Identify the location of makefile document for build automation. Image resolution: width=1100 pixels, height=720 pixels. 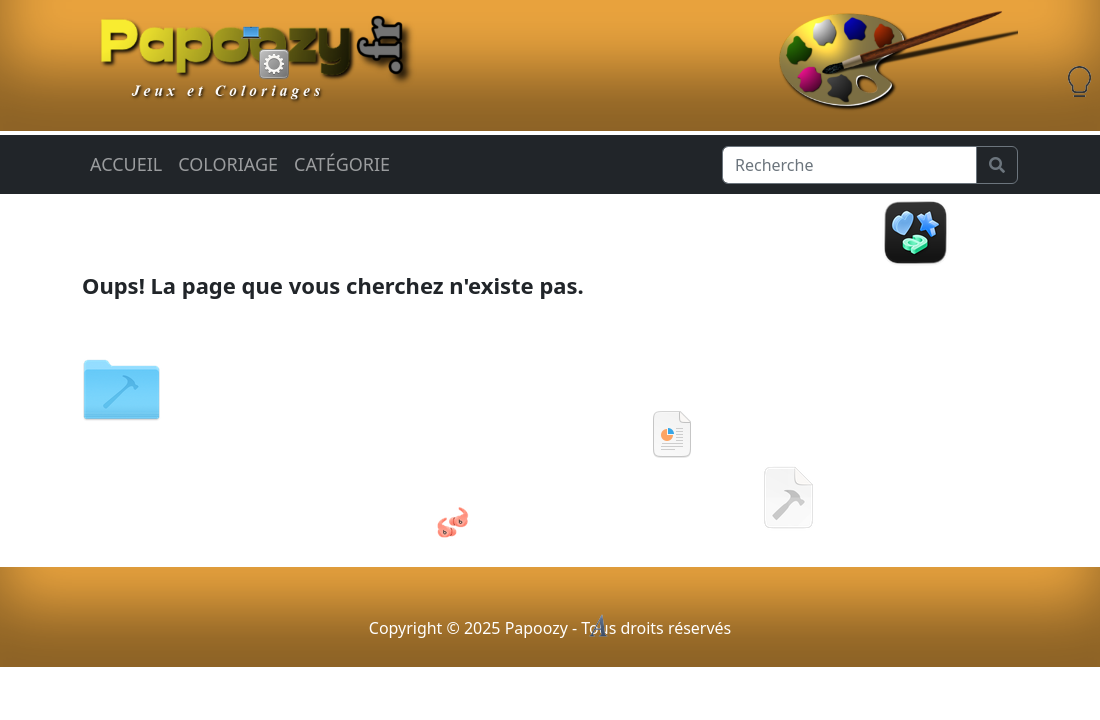
(788, 497).